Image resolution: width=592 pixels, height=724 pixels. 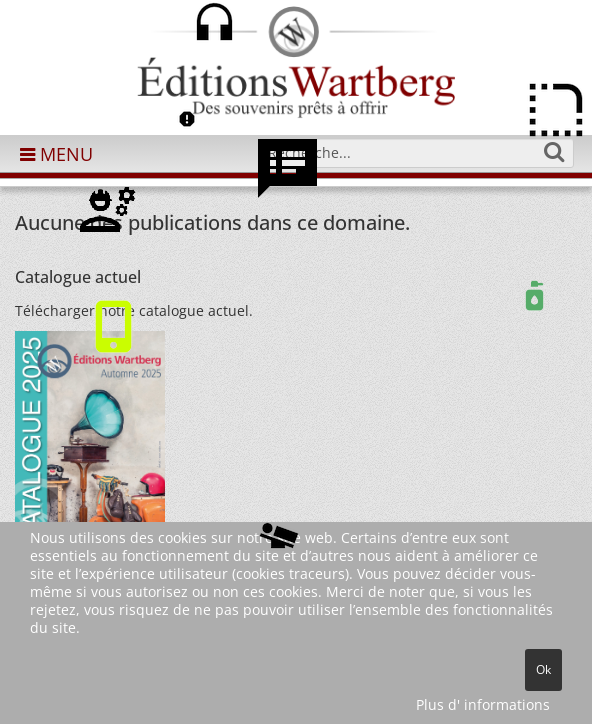 What do you see at coordinates (534, 296) in the screenshot?
I see `access hand sanitizer or soap dispenser location` at bounding box center [534, 296].